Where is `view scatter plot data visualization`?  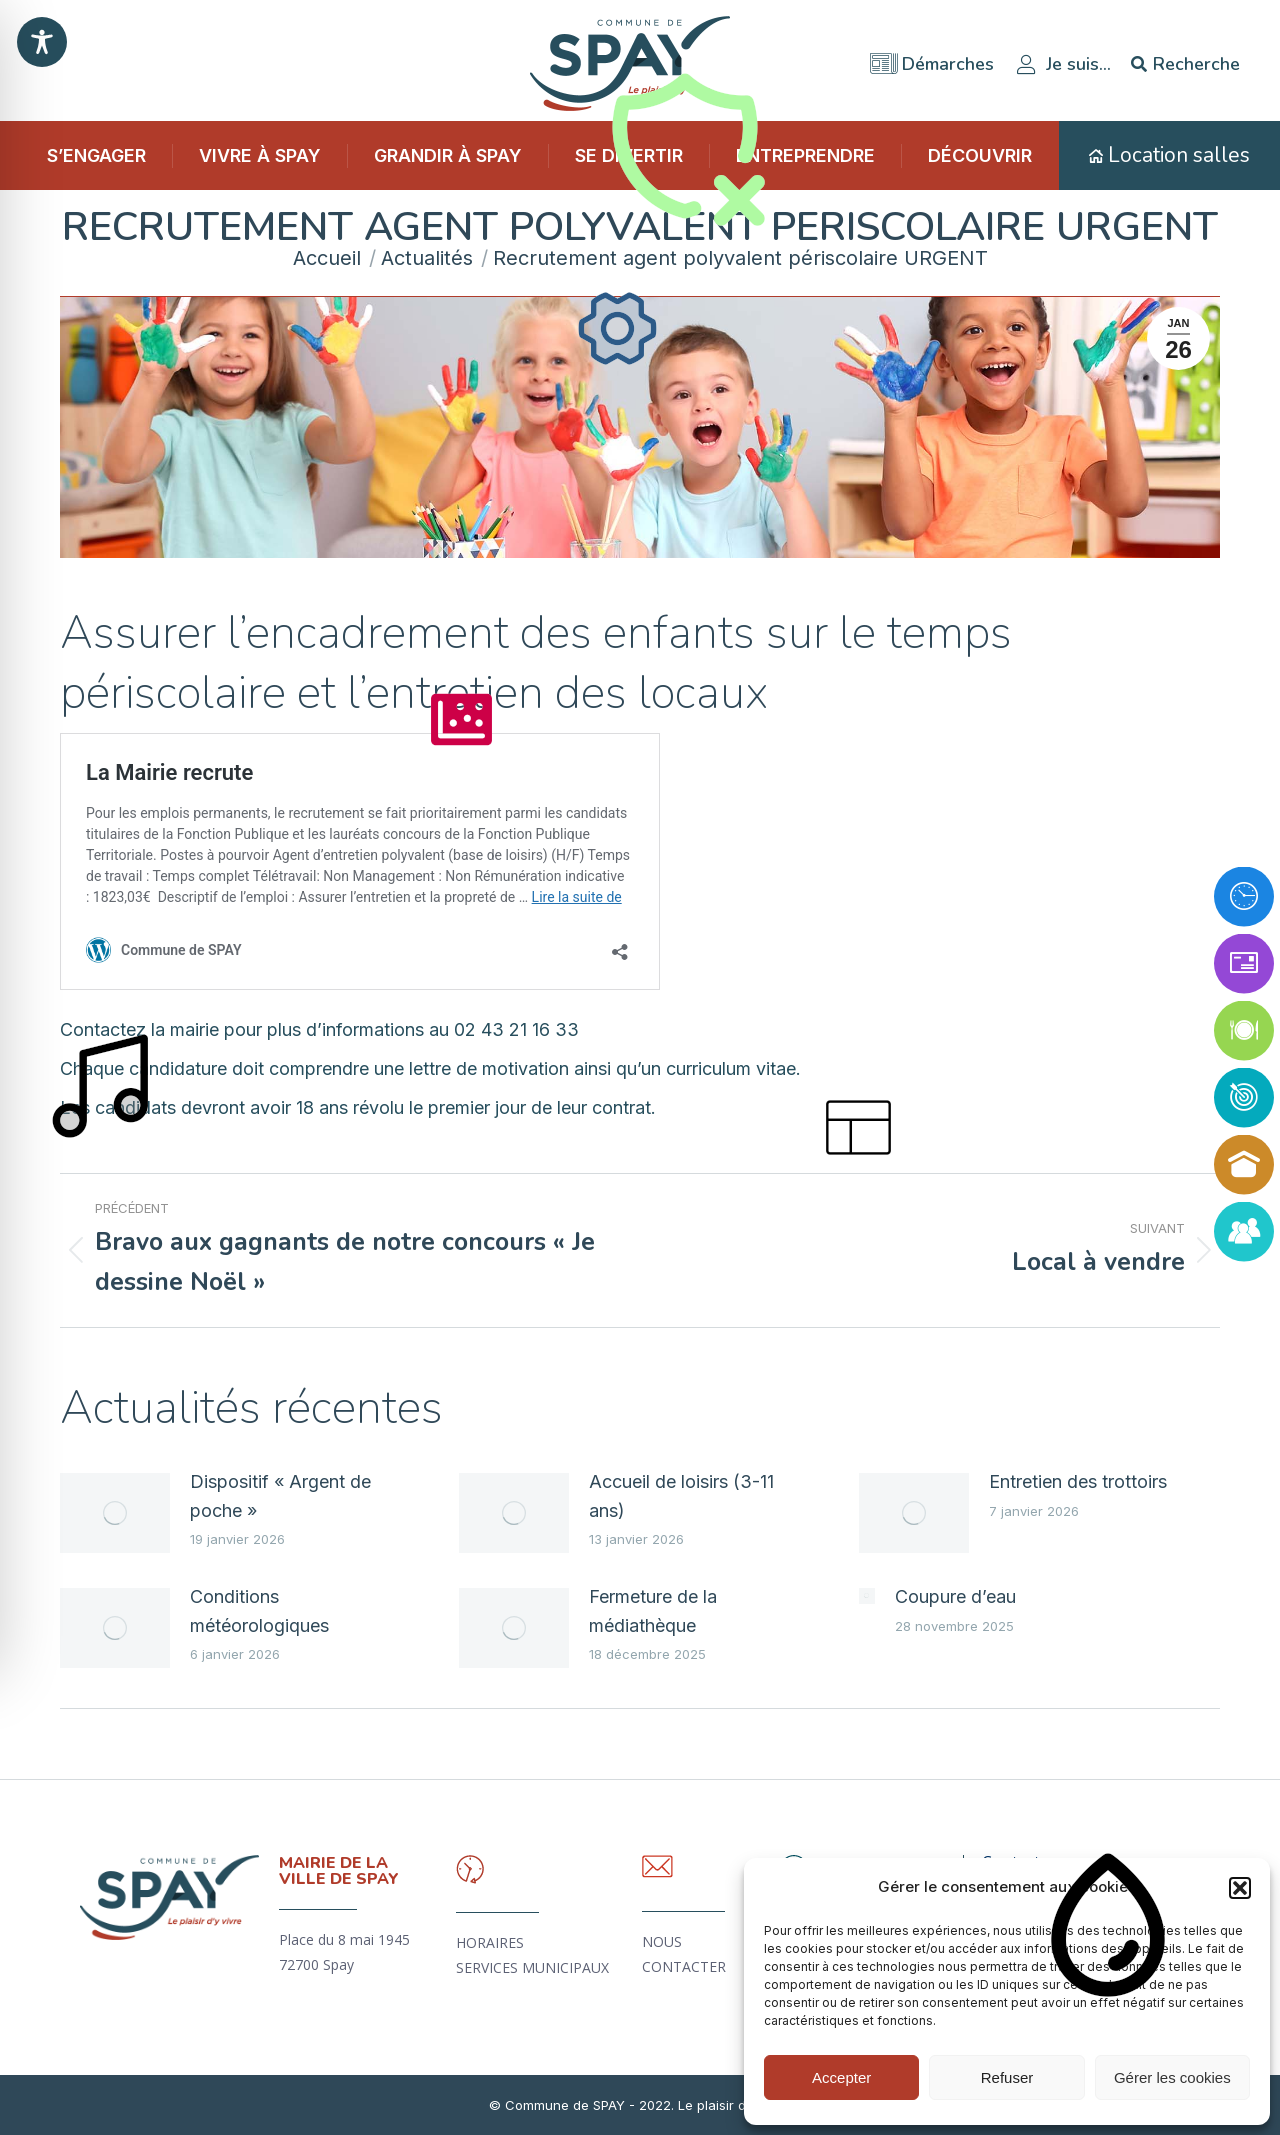
view scatter plot data visualization is located at coordinates (461, 719).